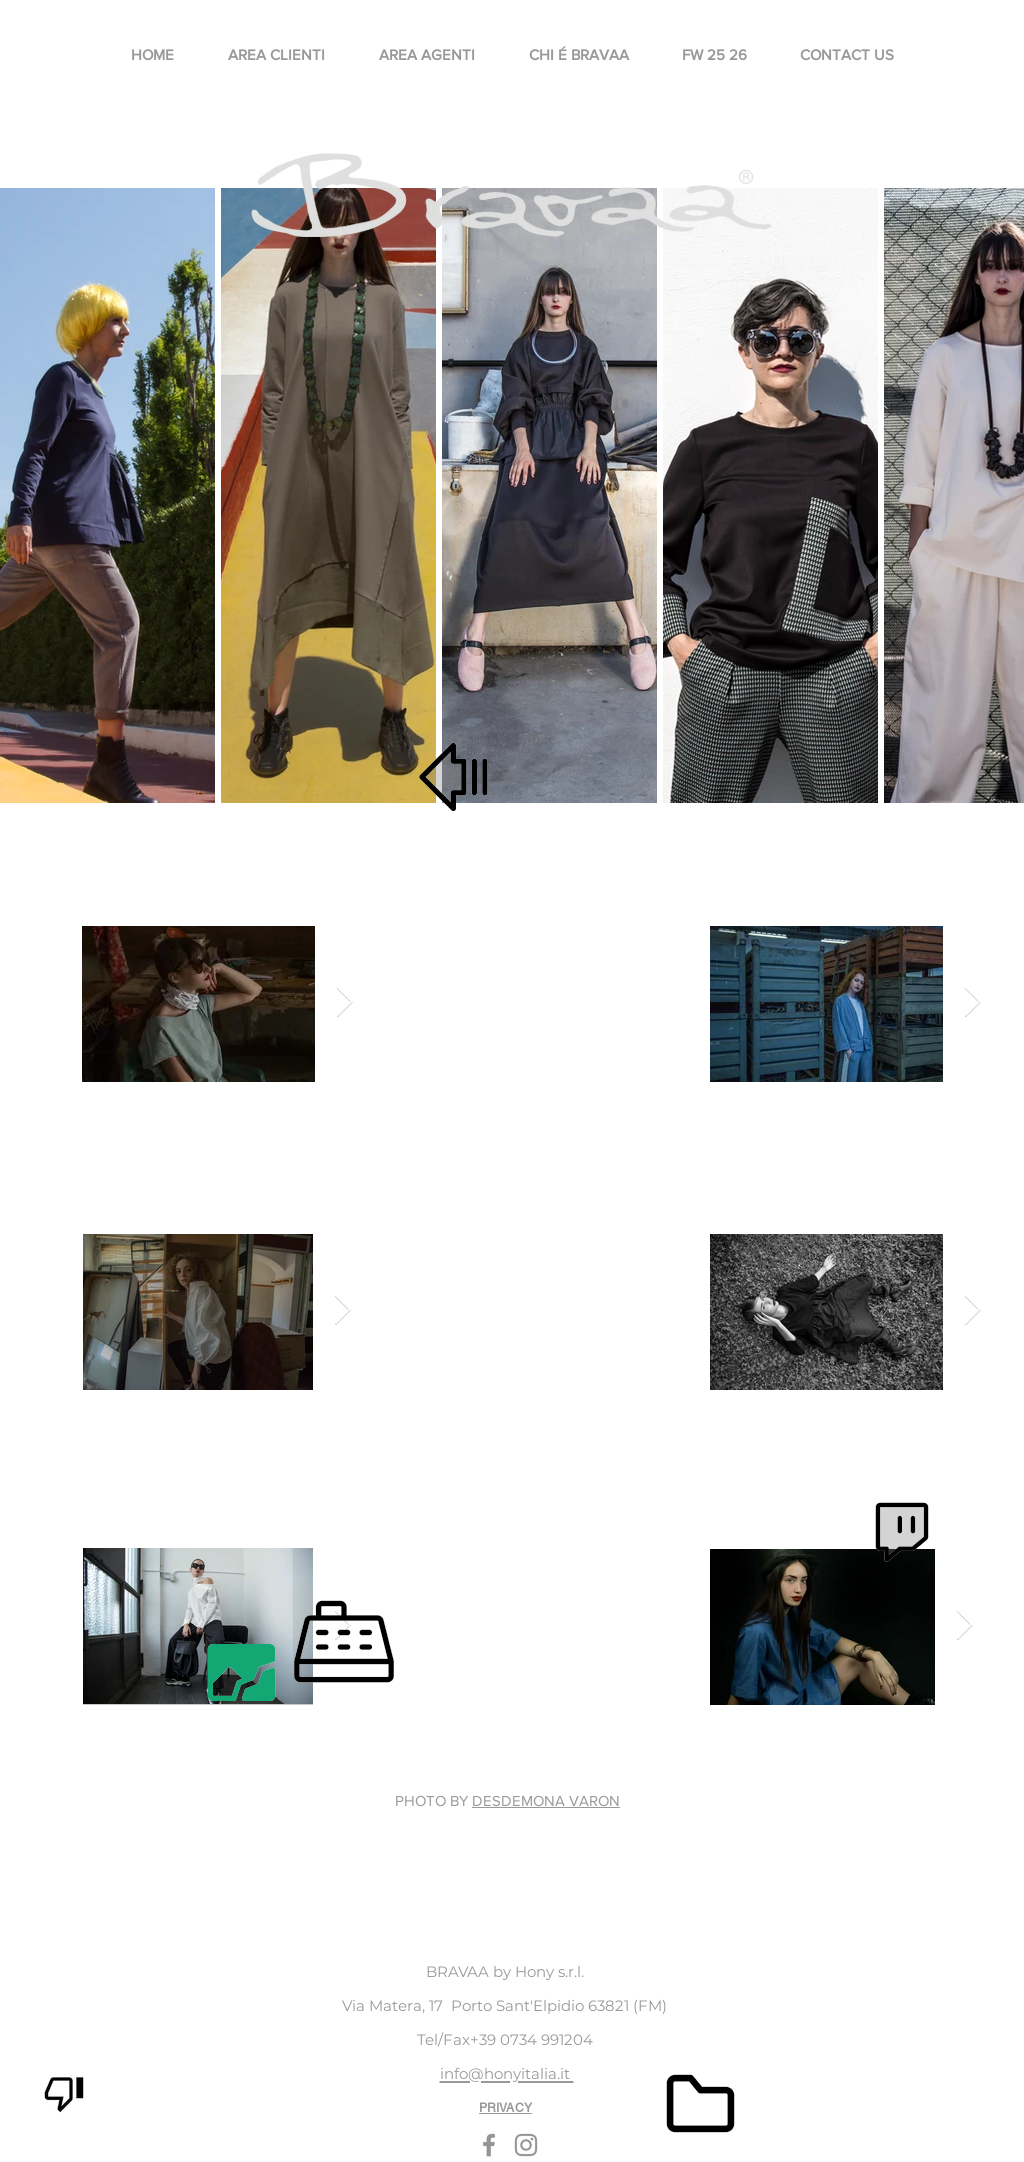 The image size is (1024, 2162). Describe the element at coordinates (344, 1647) in the screenshot. I see `open point of sale system` at that location.